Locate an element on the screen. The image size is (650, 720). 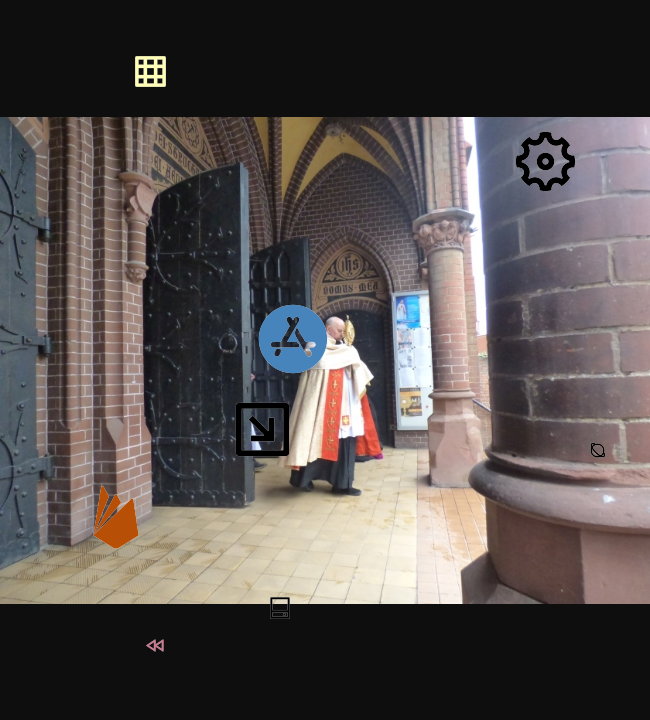
explore global or worldwide content is located at coordinates (597, 450).